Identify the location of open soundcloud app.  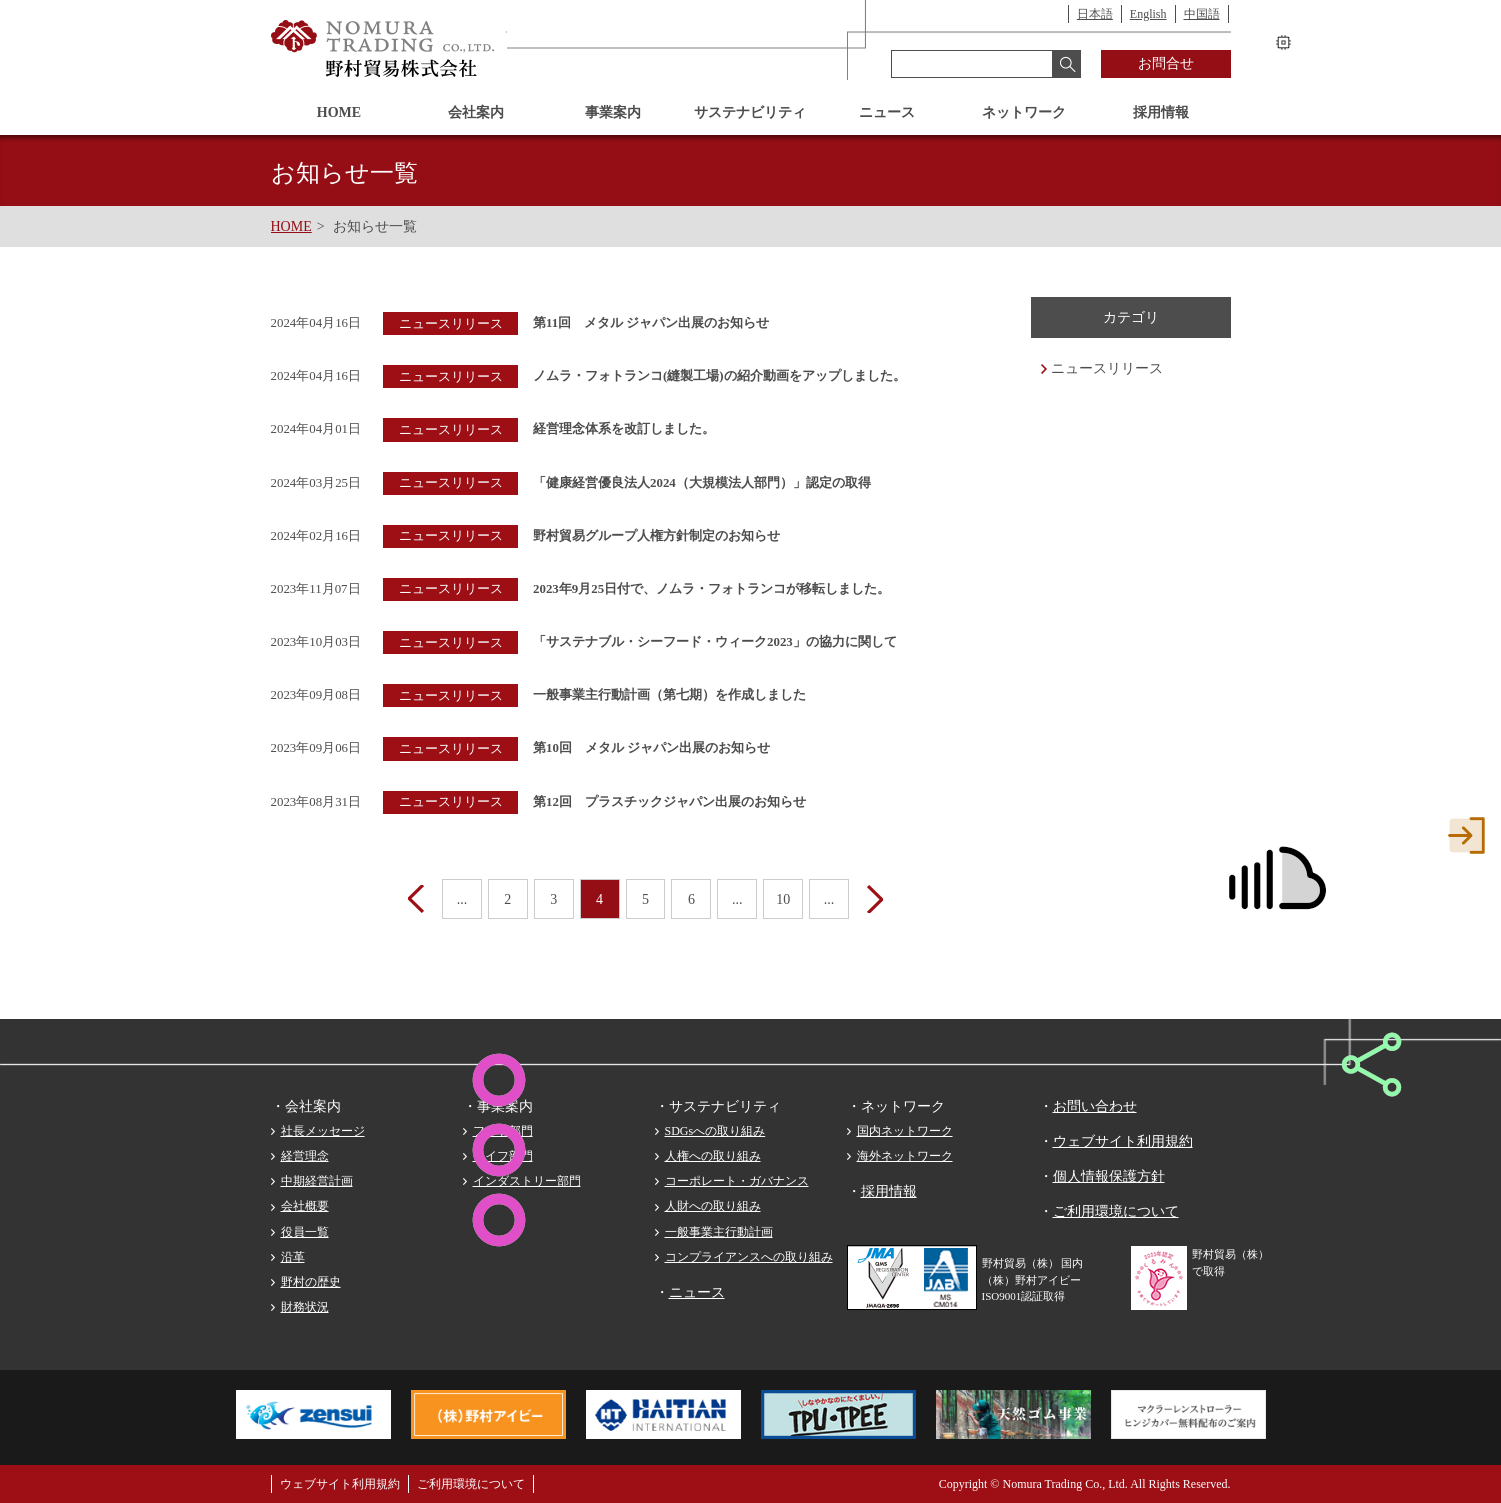
(1276, 881).